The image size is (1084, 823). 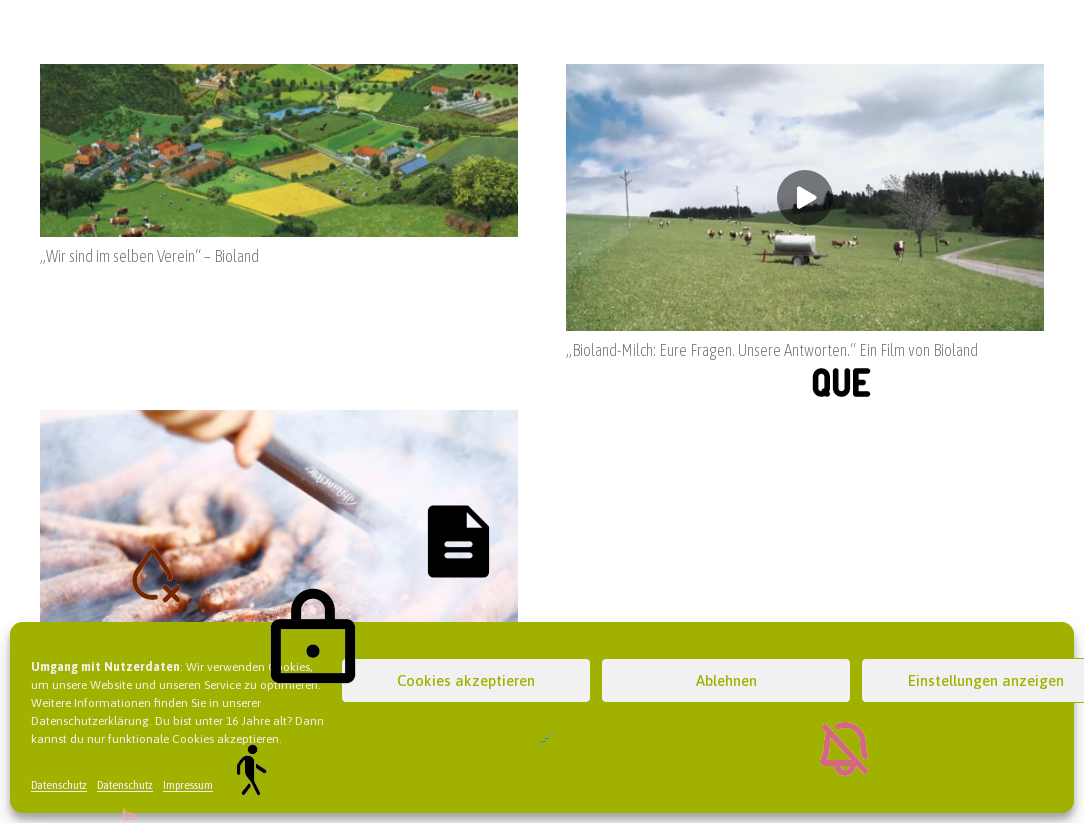 I want to click on indicates stairs or steps nearby, so click(x=545, y=740).